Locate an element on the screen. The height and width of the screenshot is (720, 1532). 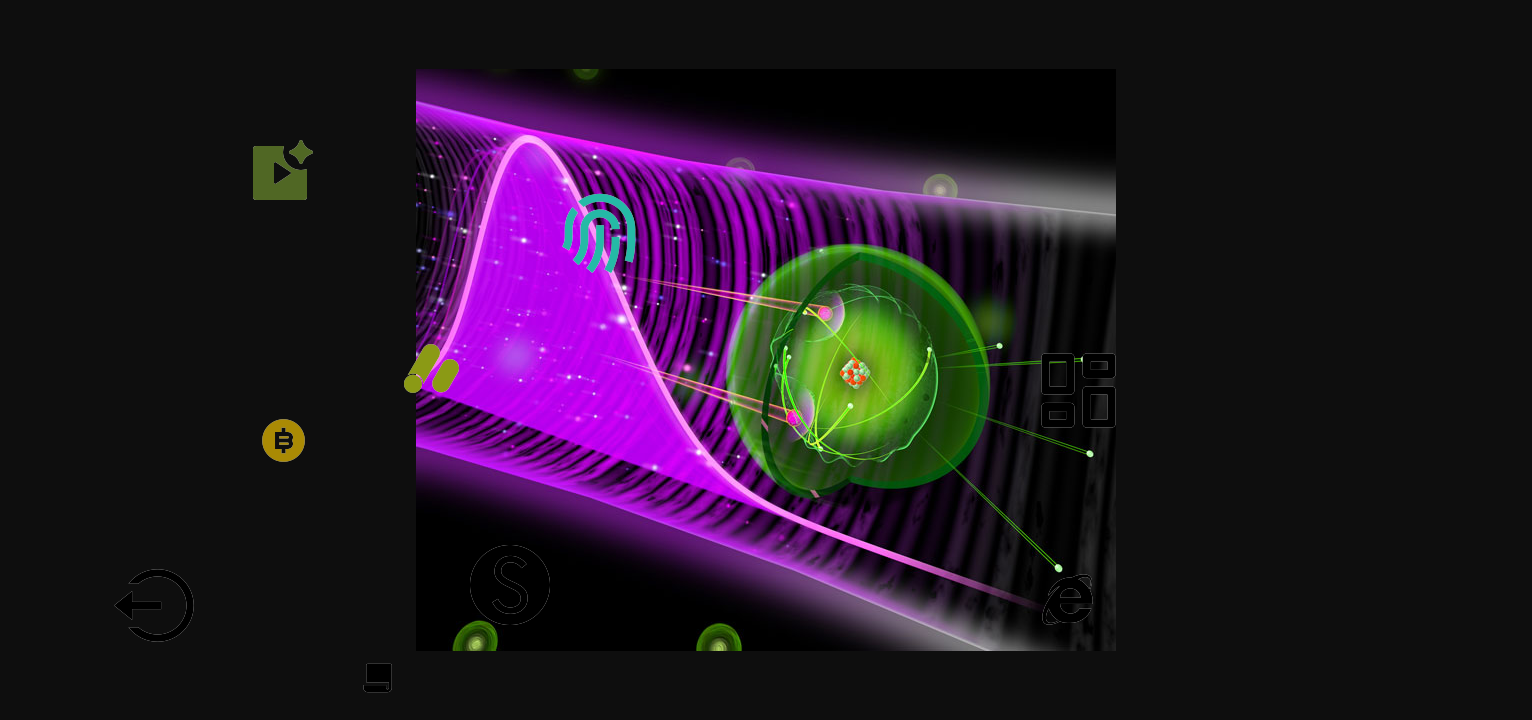
swiper javascript library logo is located at coordinates (510, 585).